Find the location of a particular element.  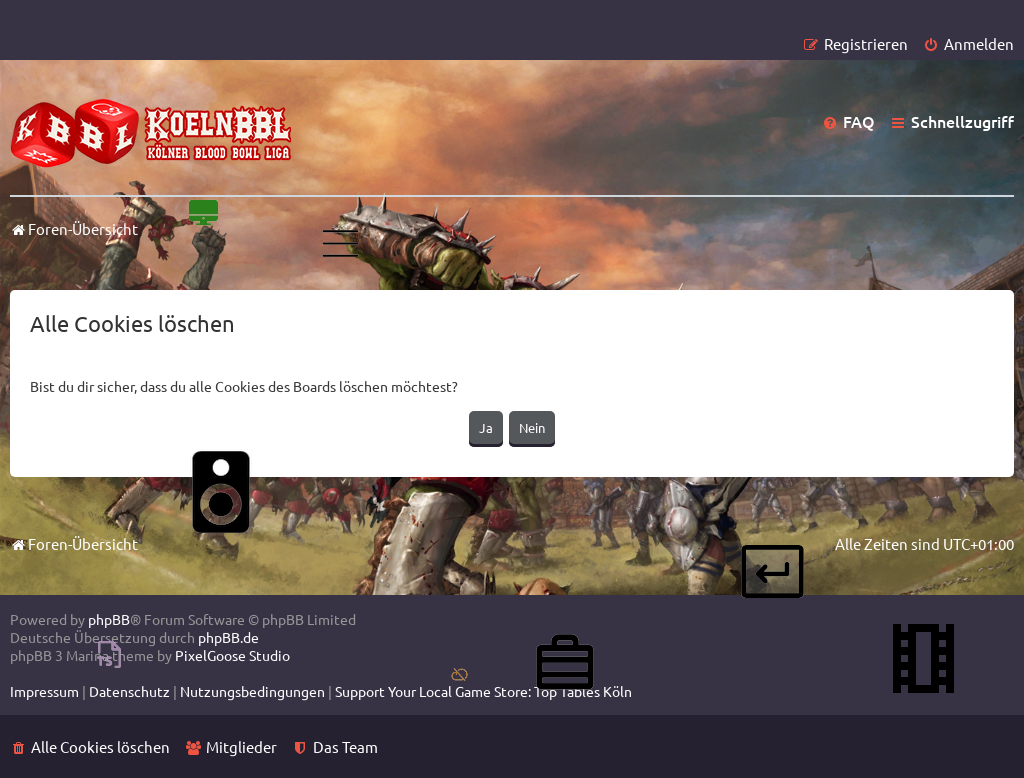

cloud storage unavailable or disconnected is located at coordinates (459, 674).